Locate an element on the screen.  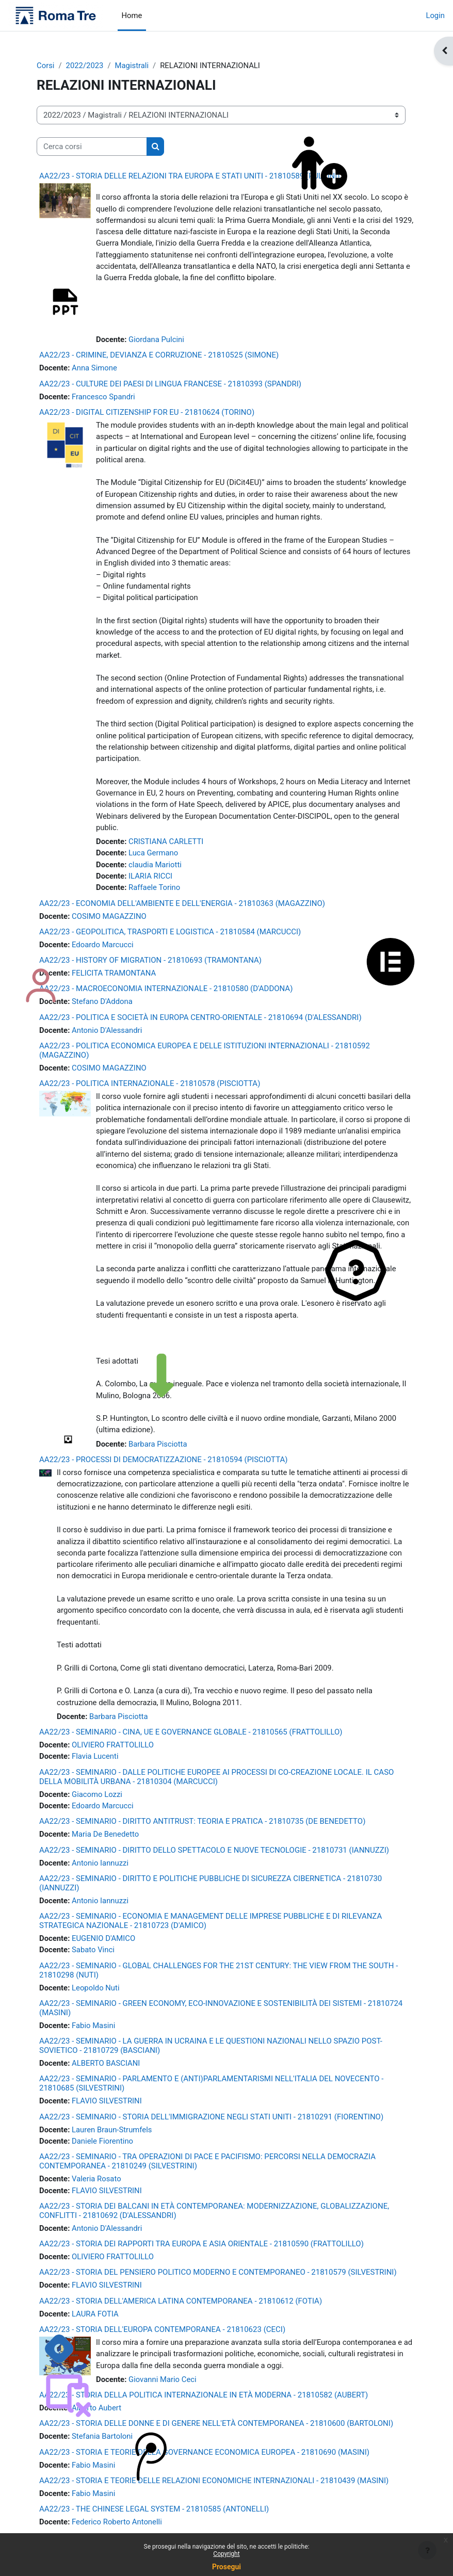
open tencent weibo app is located at coordinates (151, 2456).